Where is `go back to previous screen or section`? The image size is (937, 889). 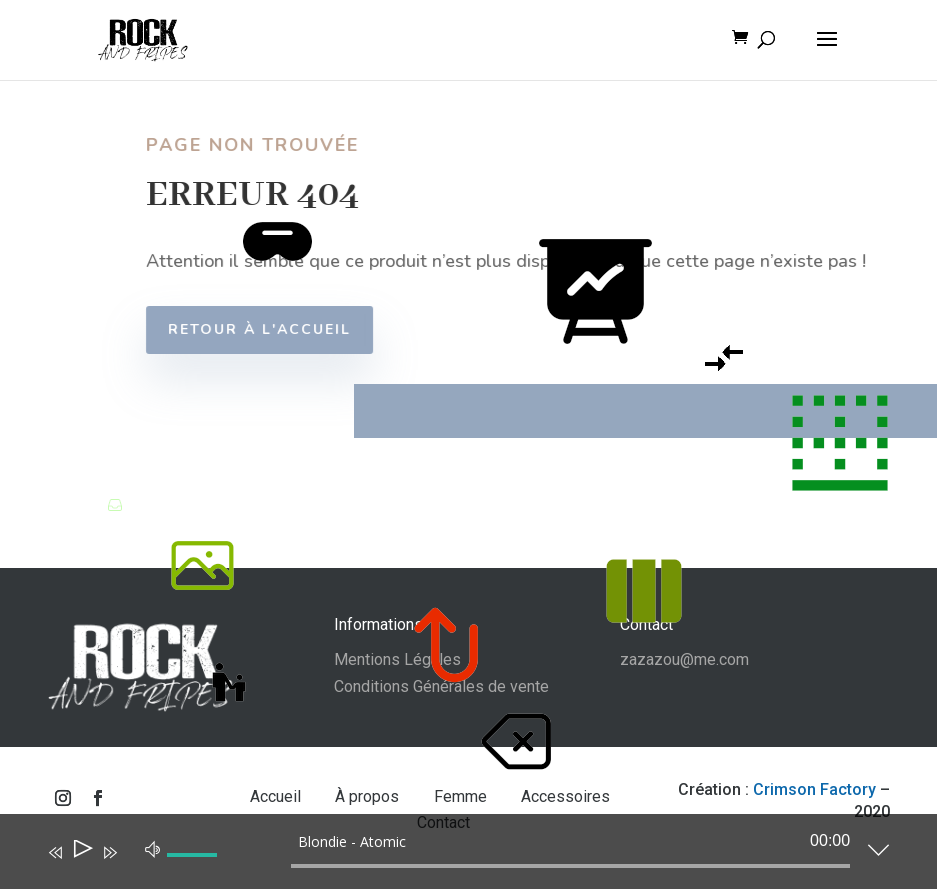
go back to previous screen or section is located at coordinates (449, 645).